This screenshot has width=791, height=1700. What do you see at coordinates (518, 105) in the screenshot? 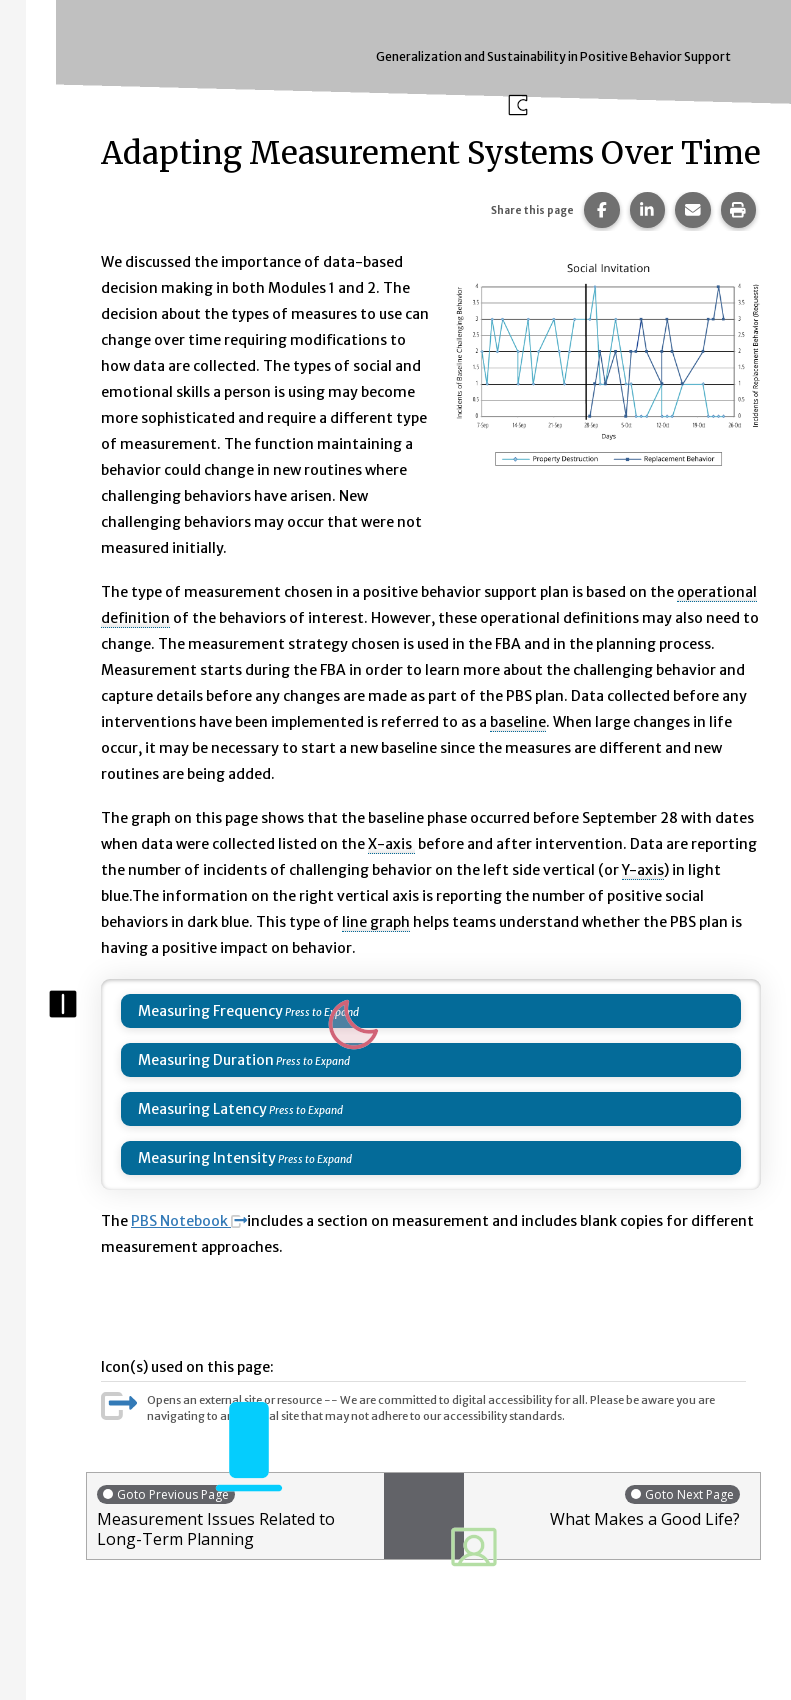
I see `open coda app` at bounding box center [518, 105].